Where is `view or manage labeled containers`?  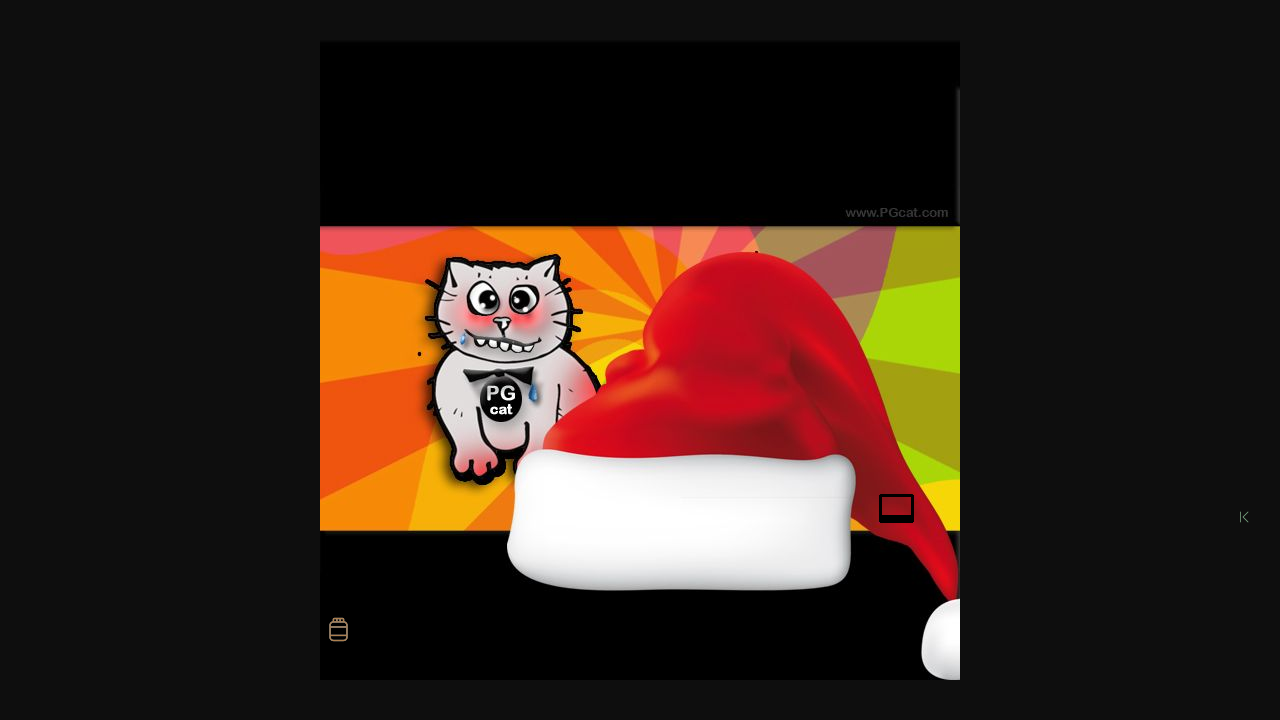 view or manage labeled containers is located at coordinates (338, 629).